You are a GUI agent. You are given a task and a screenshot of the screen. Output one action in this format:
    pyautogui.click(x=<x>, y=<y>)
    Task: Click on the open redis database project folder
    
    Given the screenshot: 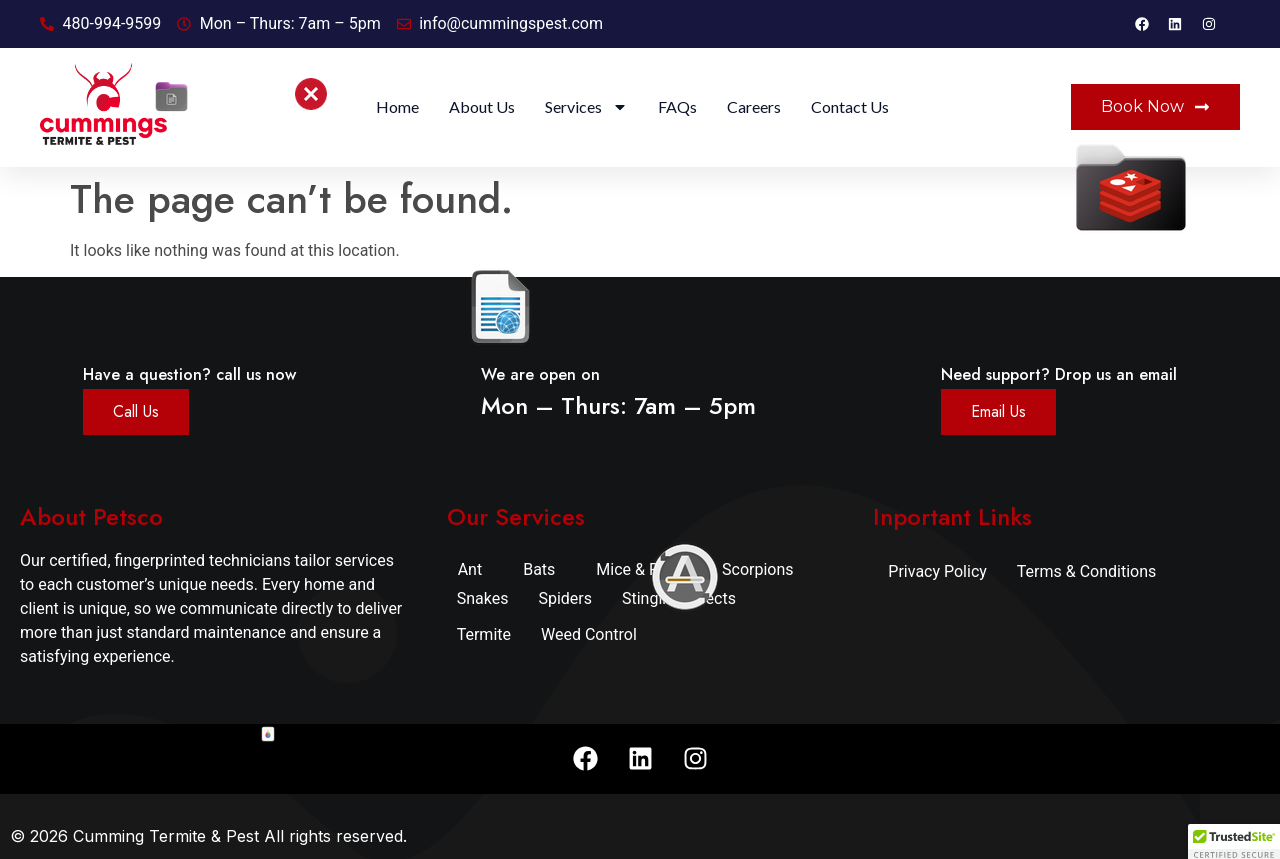 What is the action you would take?
    pyautogui.click(x=1130, y=190)
    